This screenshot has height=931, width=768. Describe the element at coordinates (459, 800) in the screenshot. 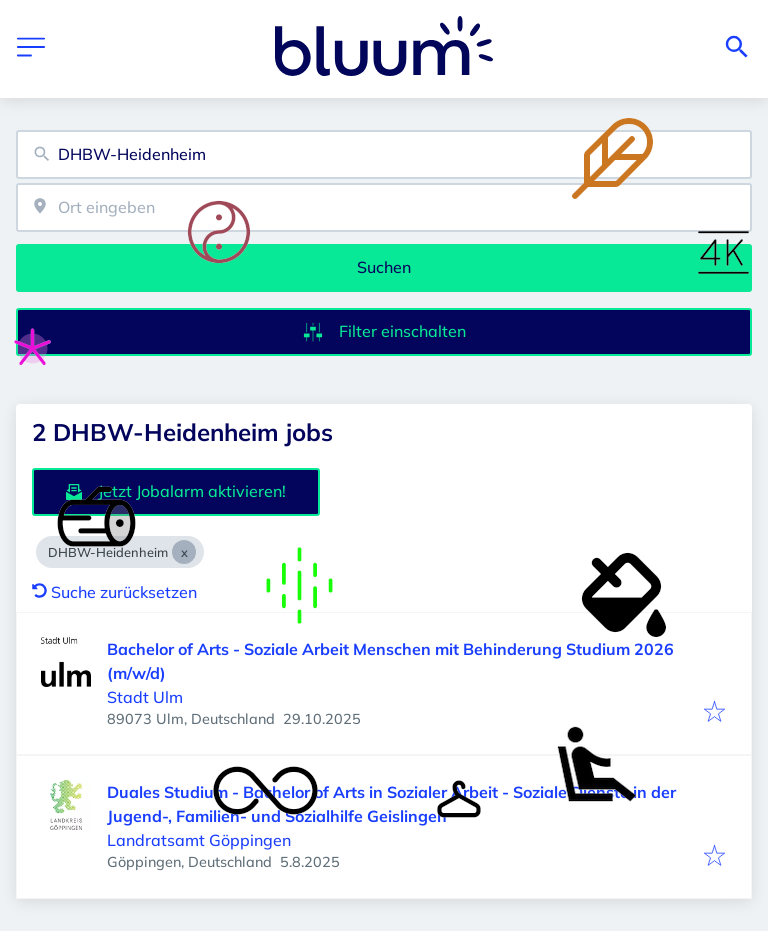

I see `access your wardrobe or closet` at that location.